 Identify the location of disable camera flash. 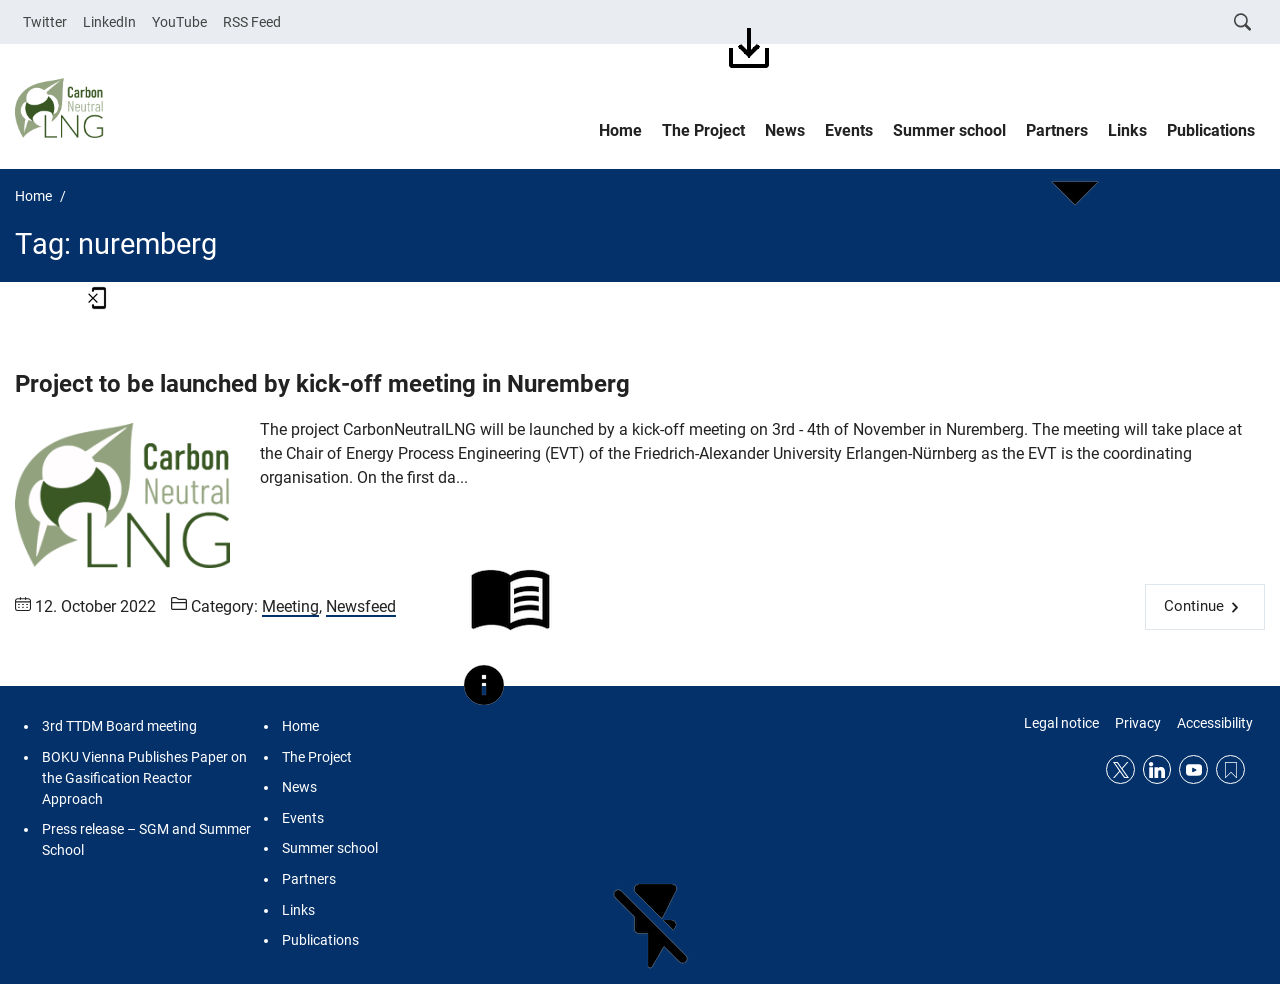
(657, 929).